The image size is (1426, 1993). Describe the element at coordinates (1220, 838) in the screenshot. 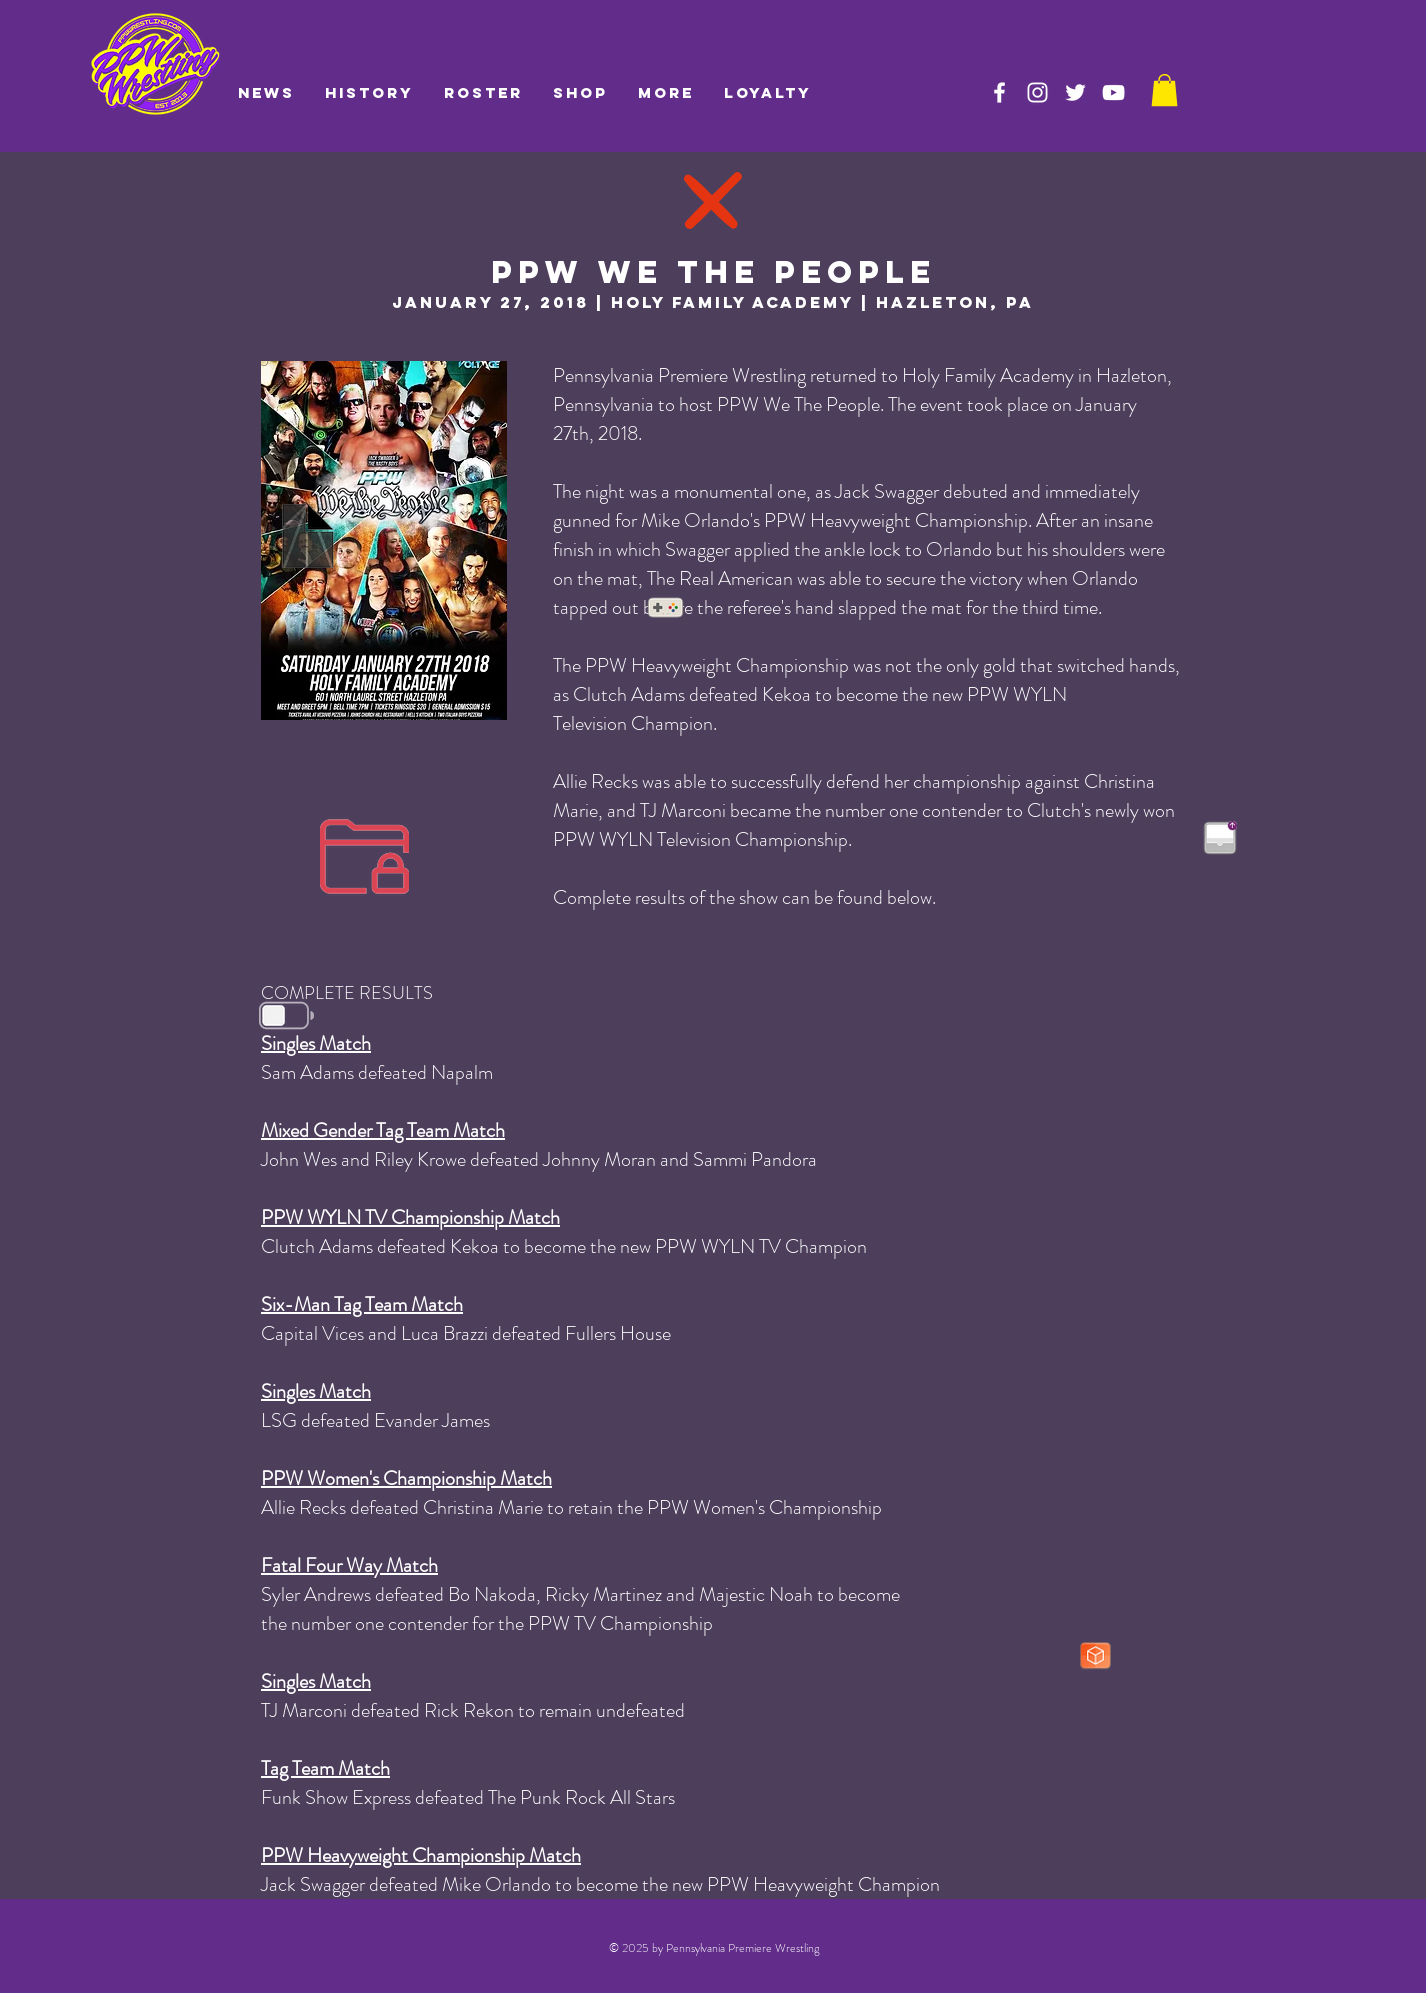

I see `sync mail between outbox and inbox` at that location.